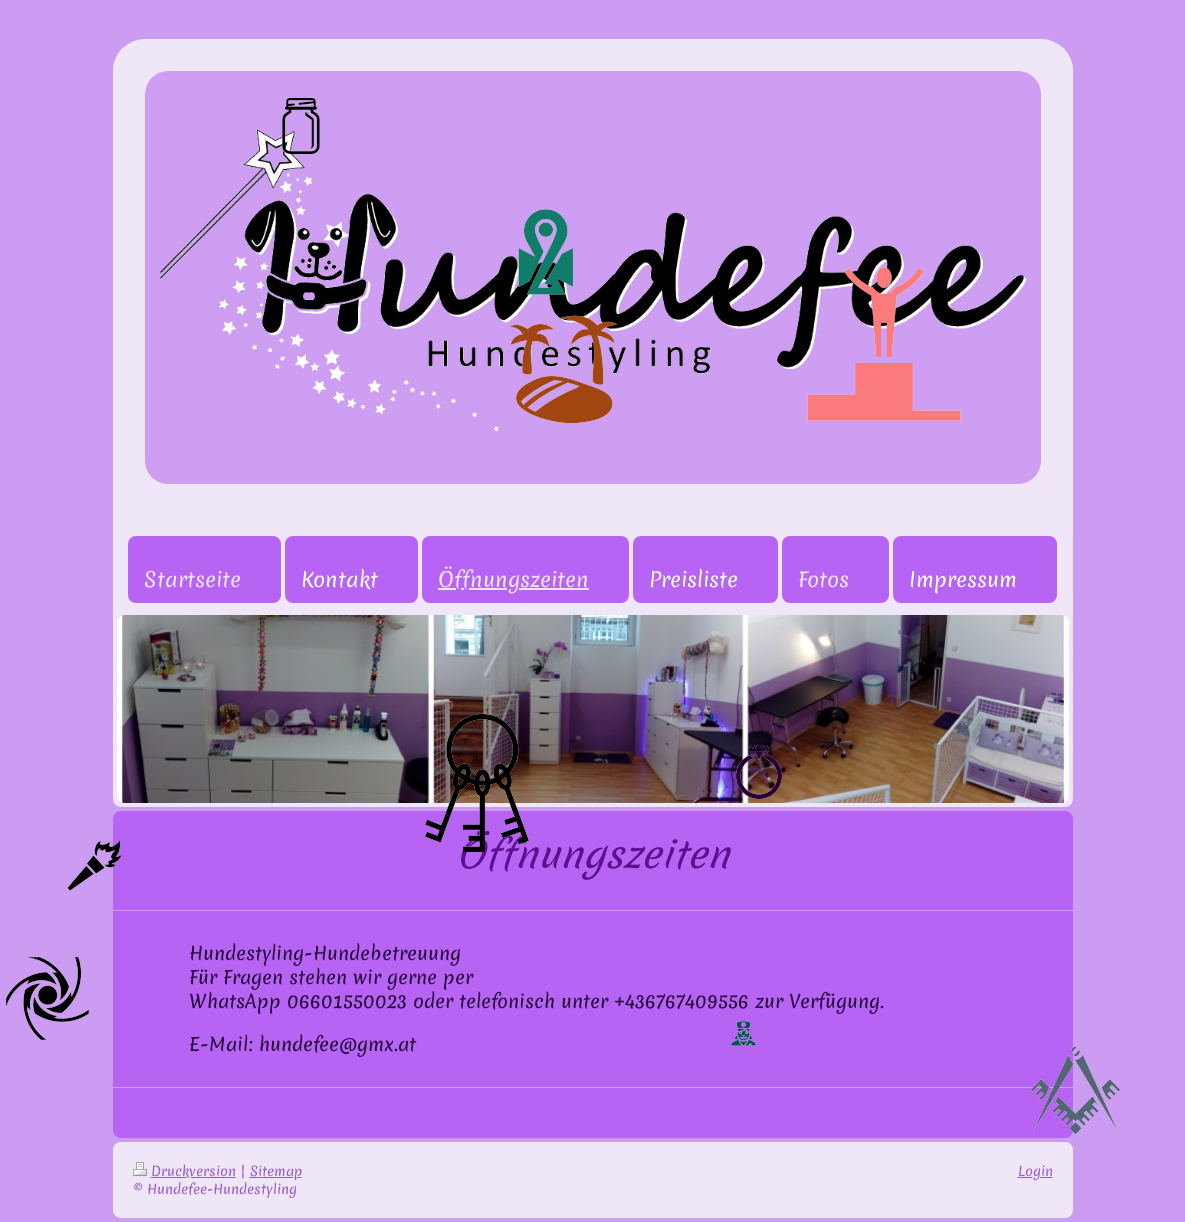 This screenshot has width=1185, height=1222. I want to click on religious or faith-based game element, so click(545, 251).